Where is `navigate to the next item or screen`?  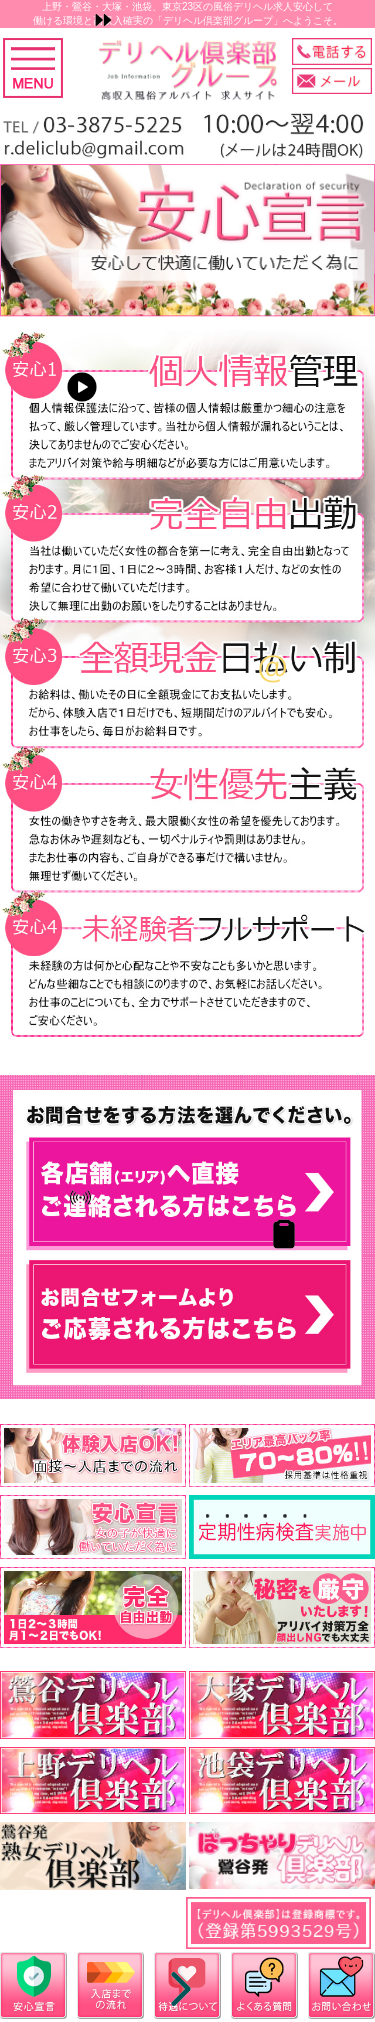
navigate to the next item or screen is located at coordinates (181, 1989).